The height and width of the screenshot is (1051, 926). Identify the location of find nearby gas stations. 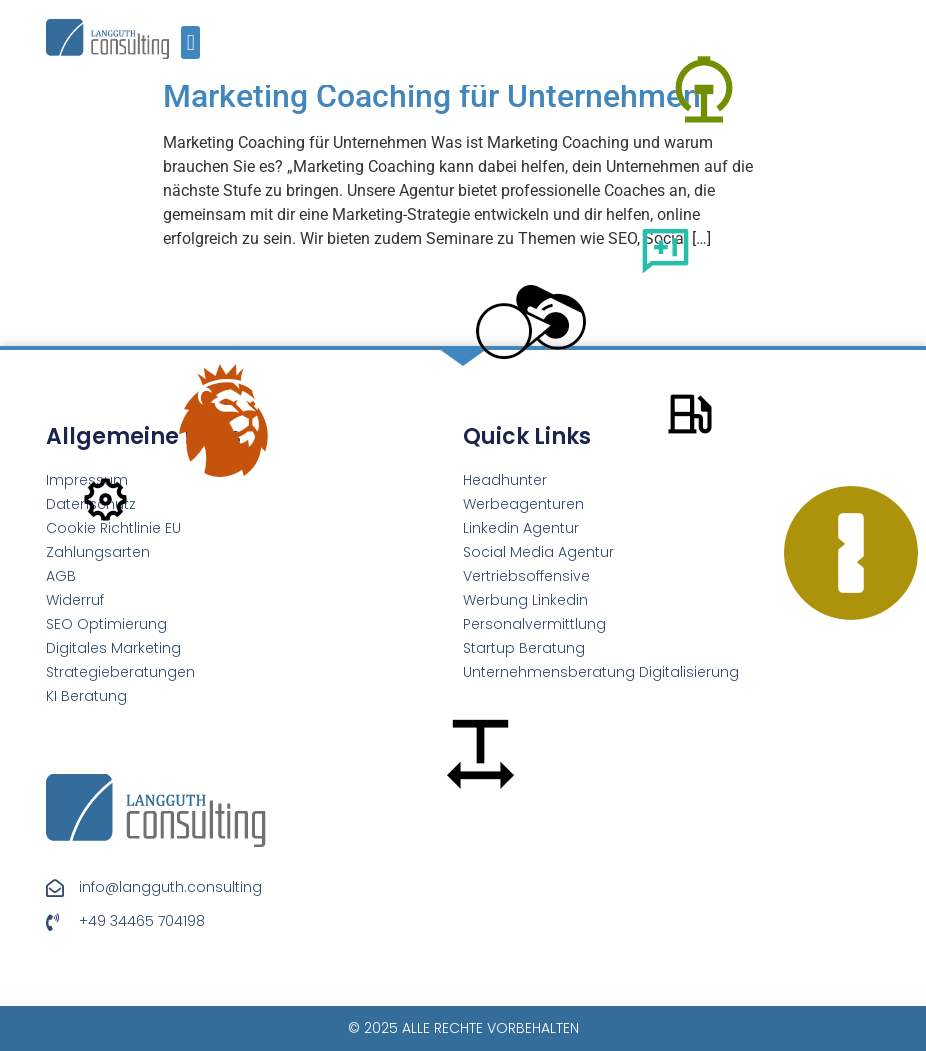
(690, 414).